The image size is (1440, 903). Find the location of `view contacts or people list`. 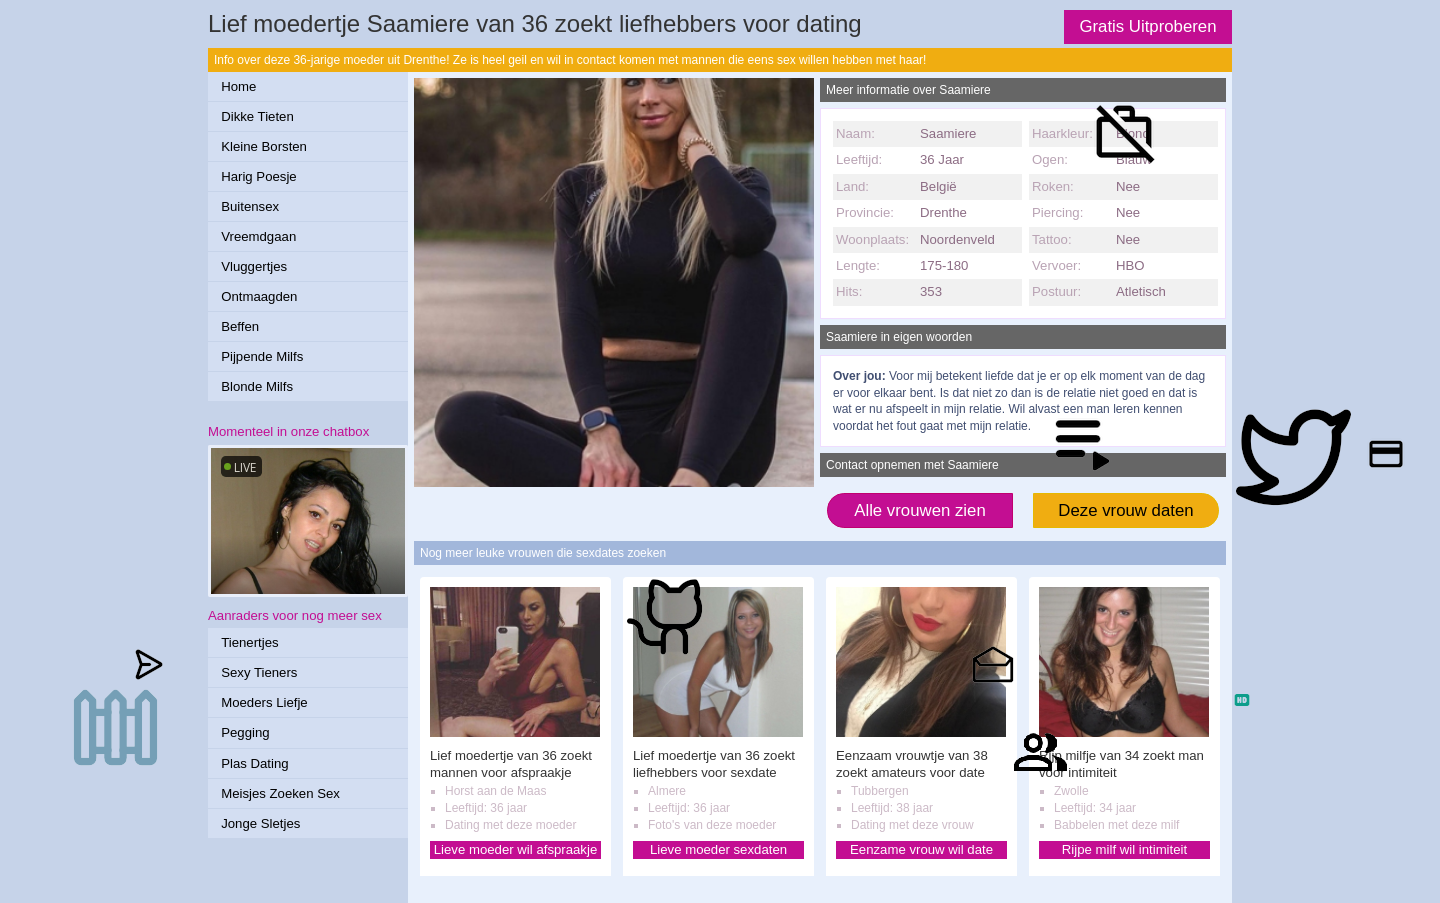

view contacts or people list is located at coordinates (1040, 752).